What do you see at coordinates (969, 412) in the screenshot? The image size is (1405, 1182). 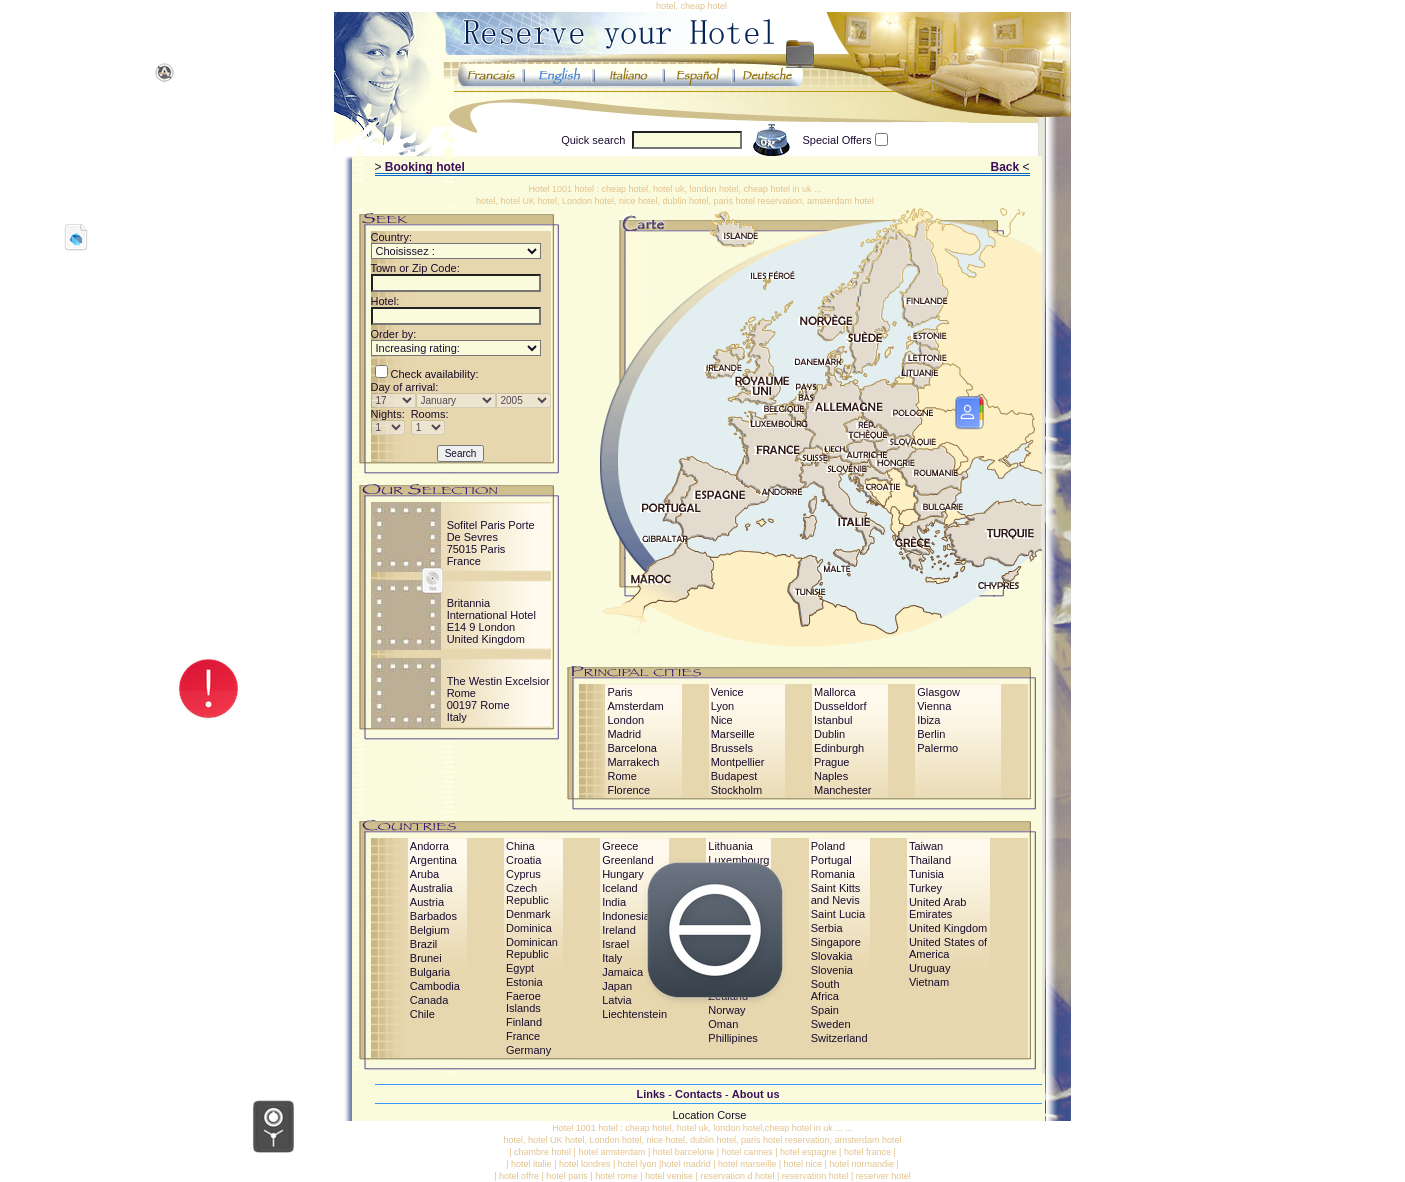 I see `open the address book application` at bounding box center [969, 412].